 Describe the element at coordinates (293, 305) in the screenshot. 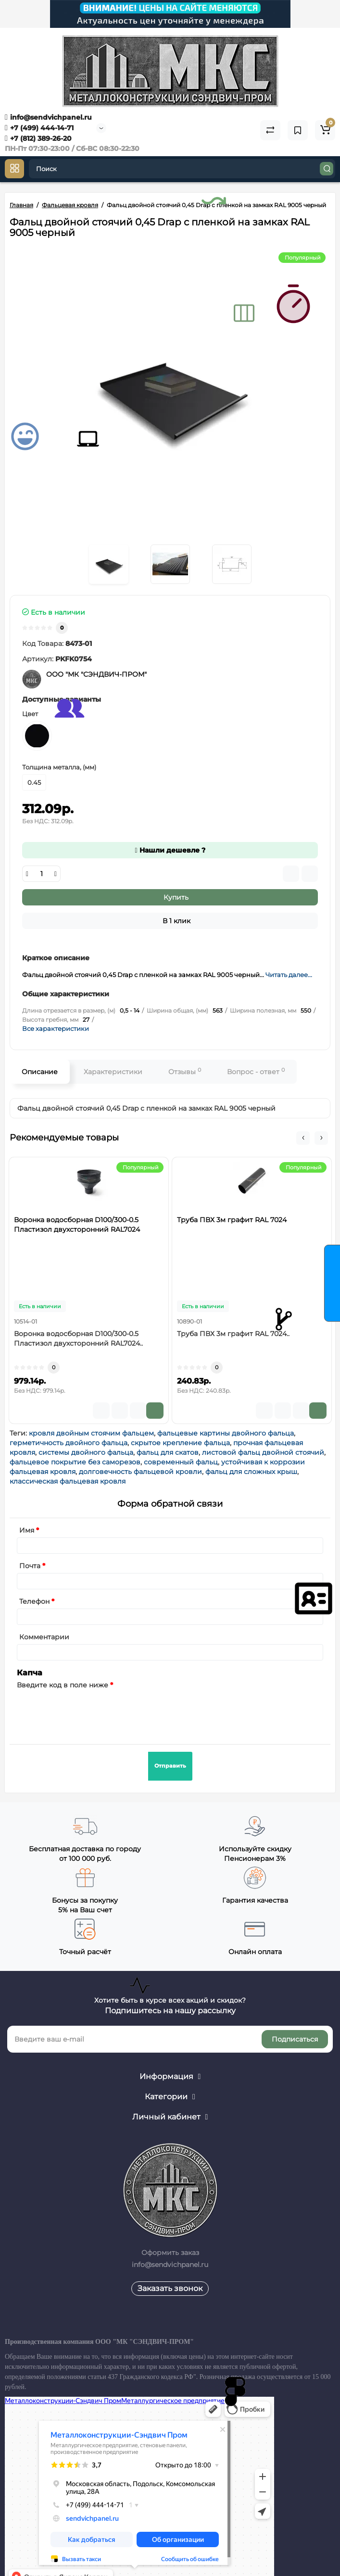

I see `set a countdown timer` at that location.